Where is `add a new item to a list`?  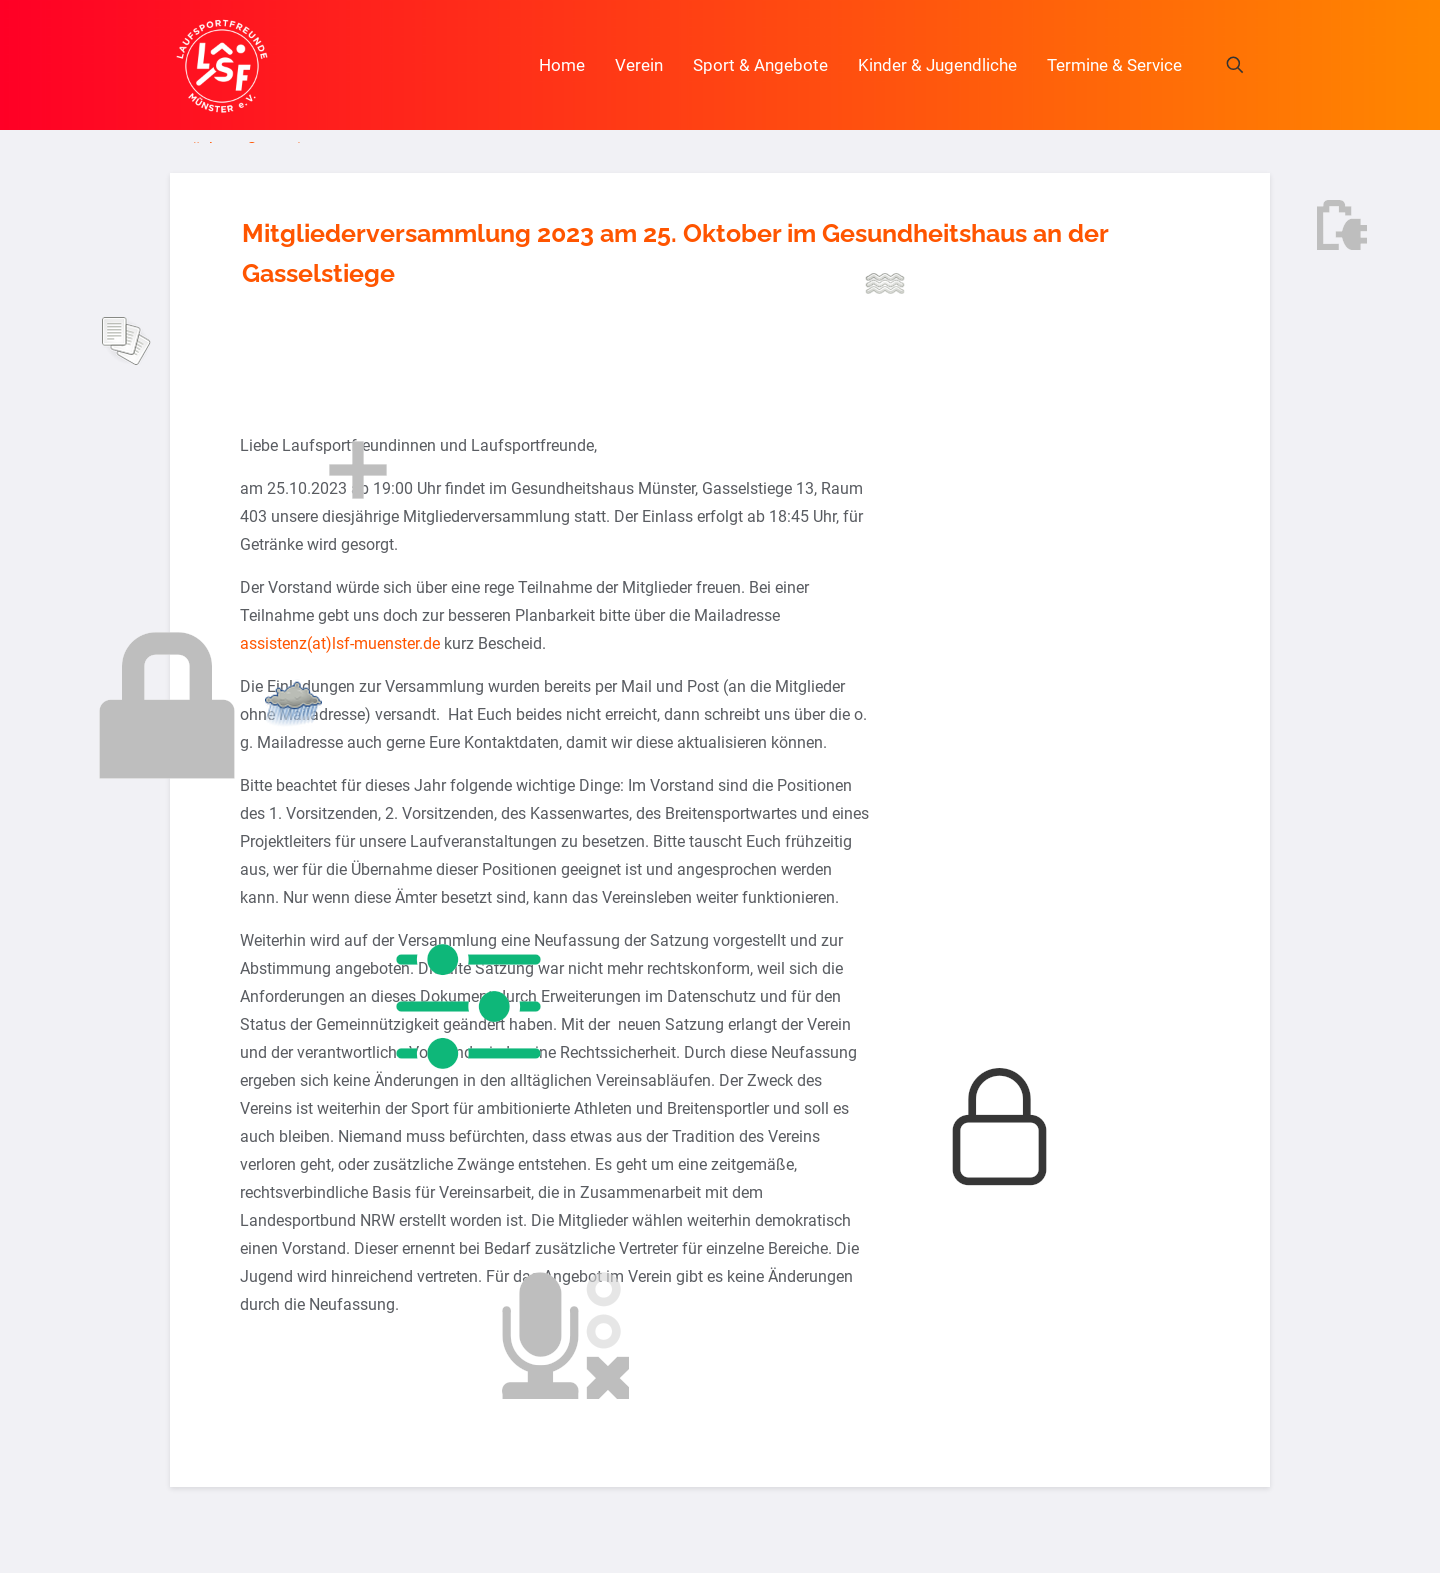
add a new item to a list is located at coordinates (358, 470).